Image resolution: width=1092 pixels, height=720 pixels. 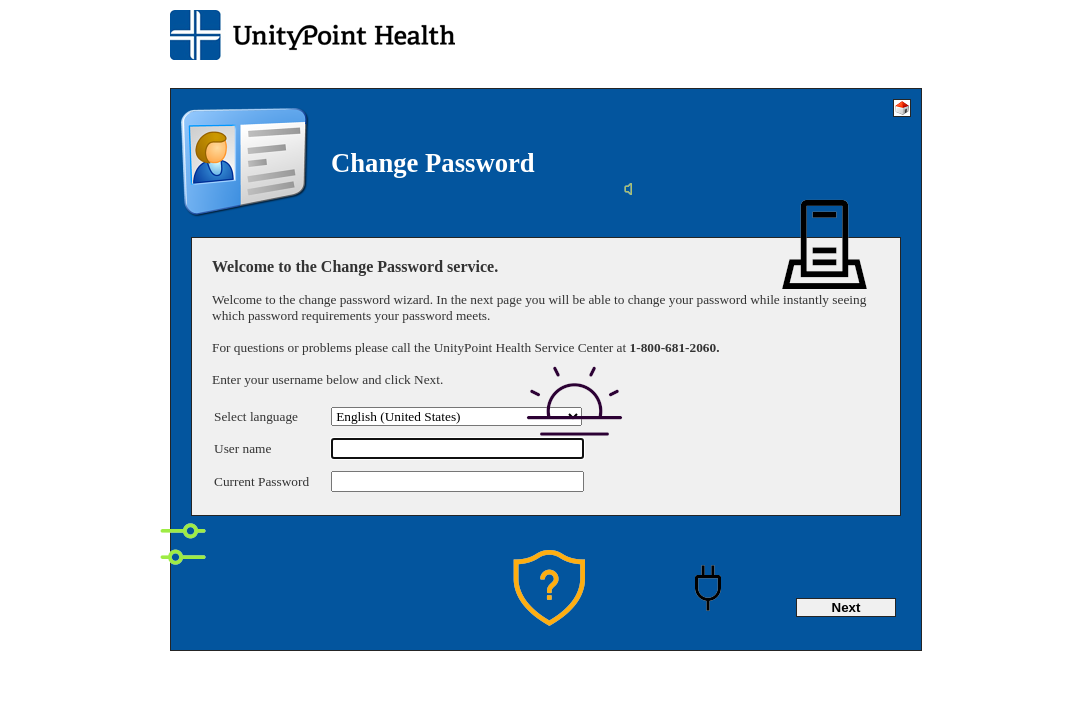 I want to click on unknown or unverified workspace security status, so click(x=549, y=588).